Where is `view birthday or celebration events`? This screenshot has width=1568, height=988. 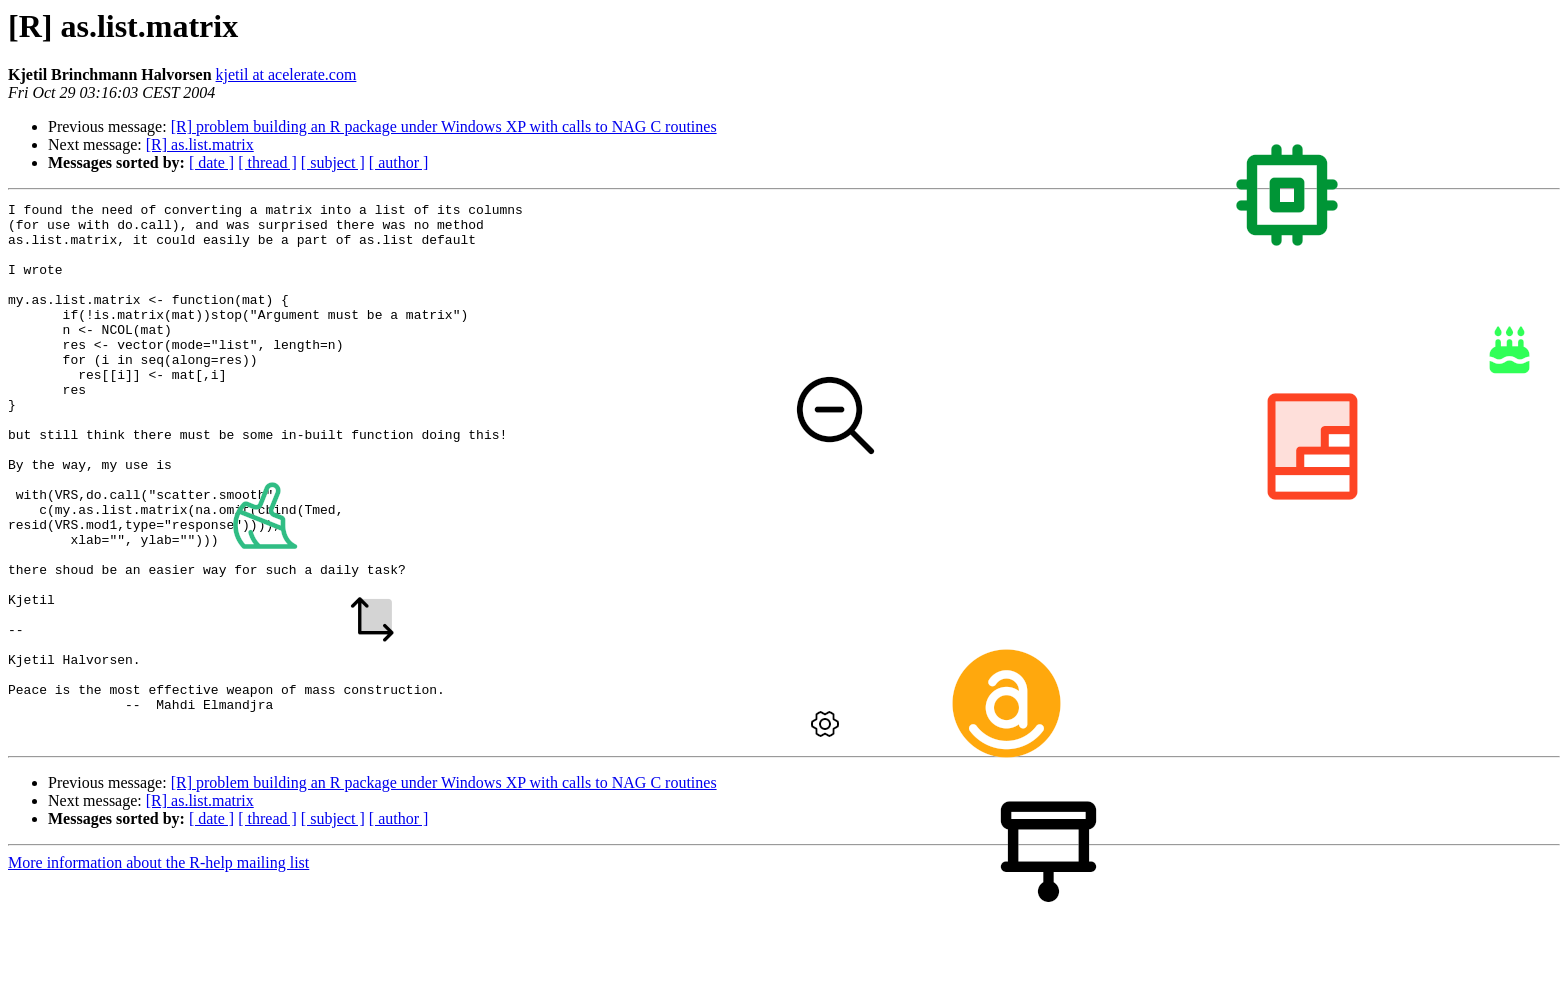
view birthday or celebration events is located at coordinates (1509, 350).